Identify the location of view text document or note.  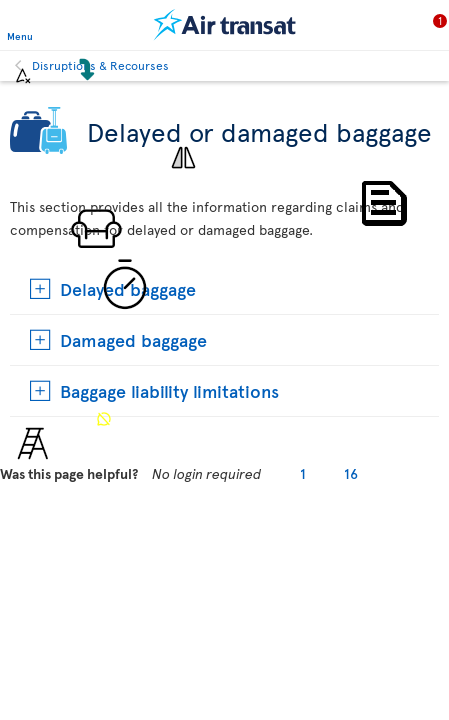
(384, 203).